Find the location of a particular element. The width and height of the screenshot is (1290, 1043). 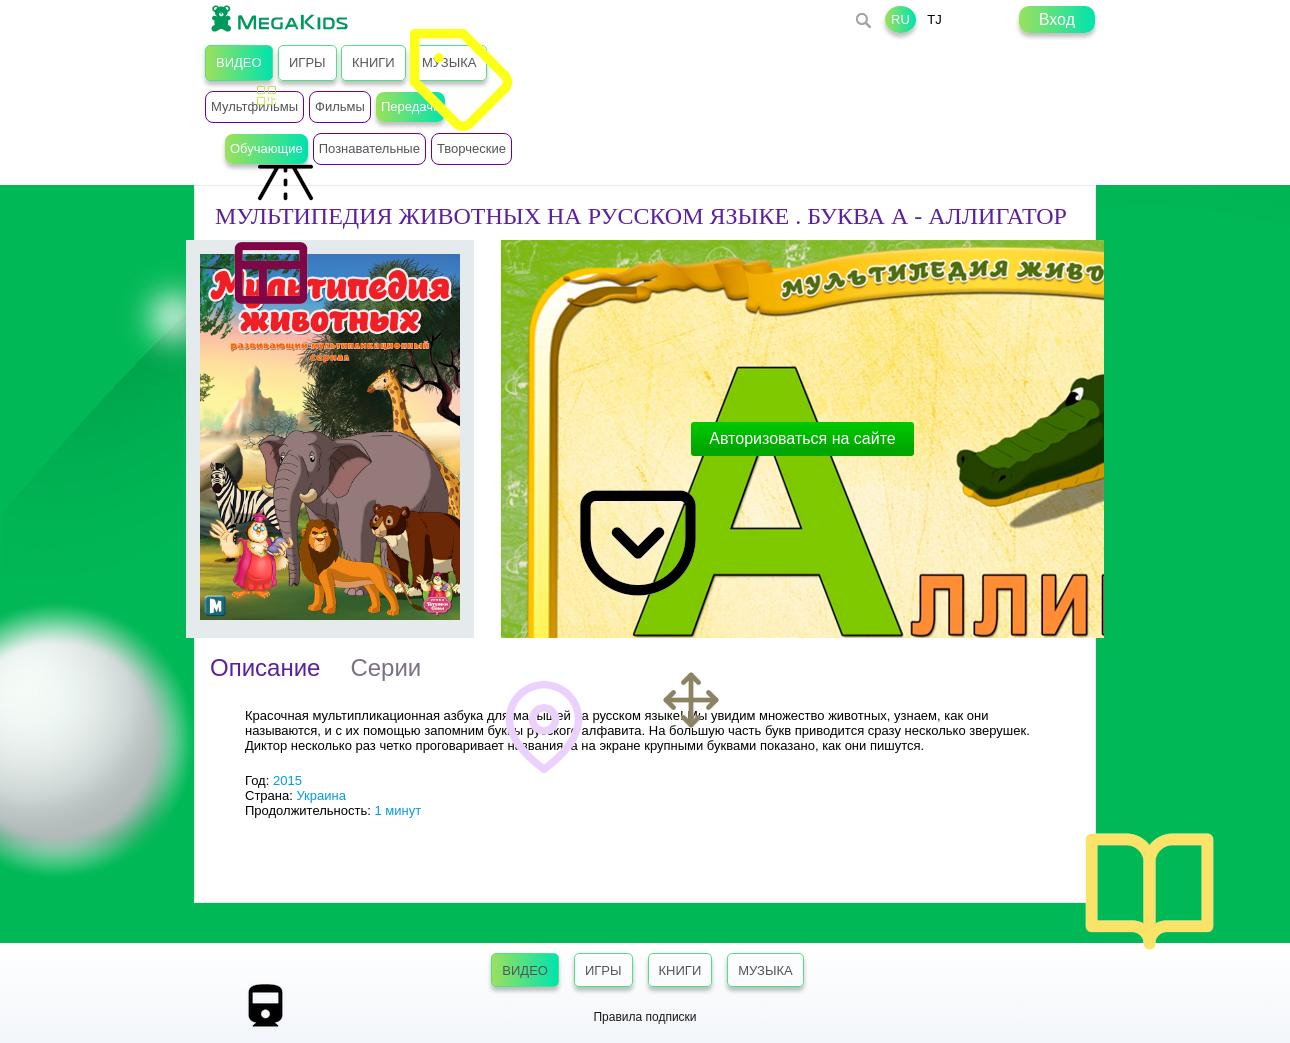

save to pocket app is located at coordinates (638, 543).